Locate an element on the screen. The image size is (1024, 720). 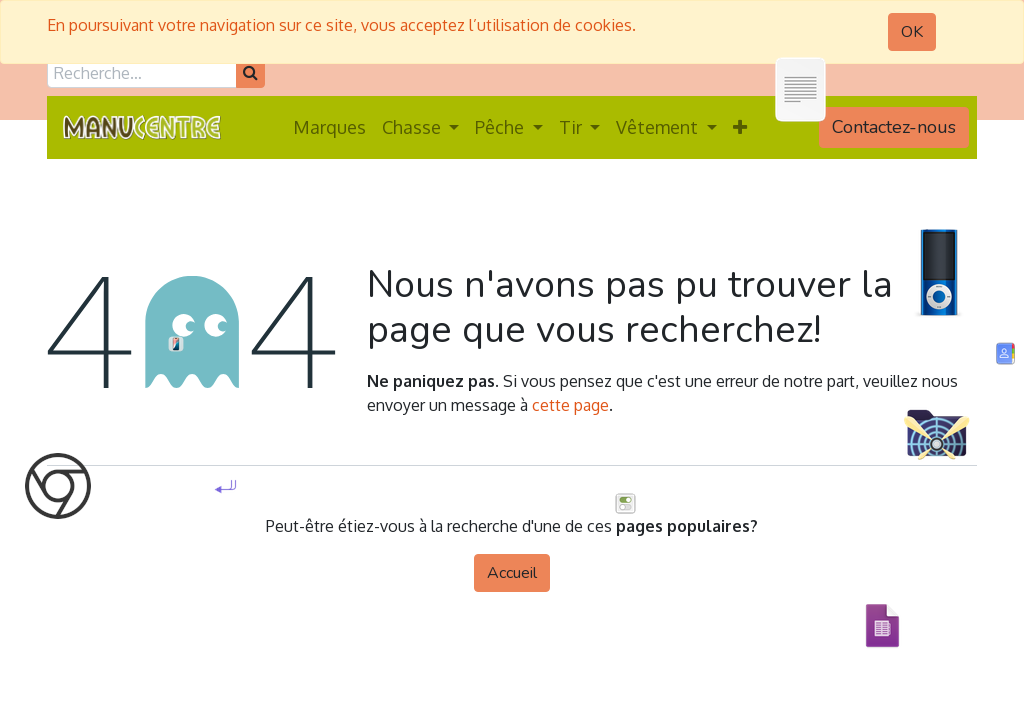
mirror your iPhone screen to your Mac is located at coordinates (176, 344).